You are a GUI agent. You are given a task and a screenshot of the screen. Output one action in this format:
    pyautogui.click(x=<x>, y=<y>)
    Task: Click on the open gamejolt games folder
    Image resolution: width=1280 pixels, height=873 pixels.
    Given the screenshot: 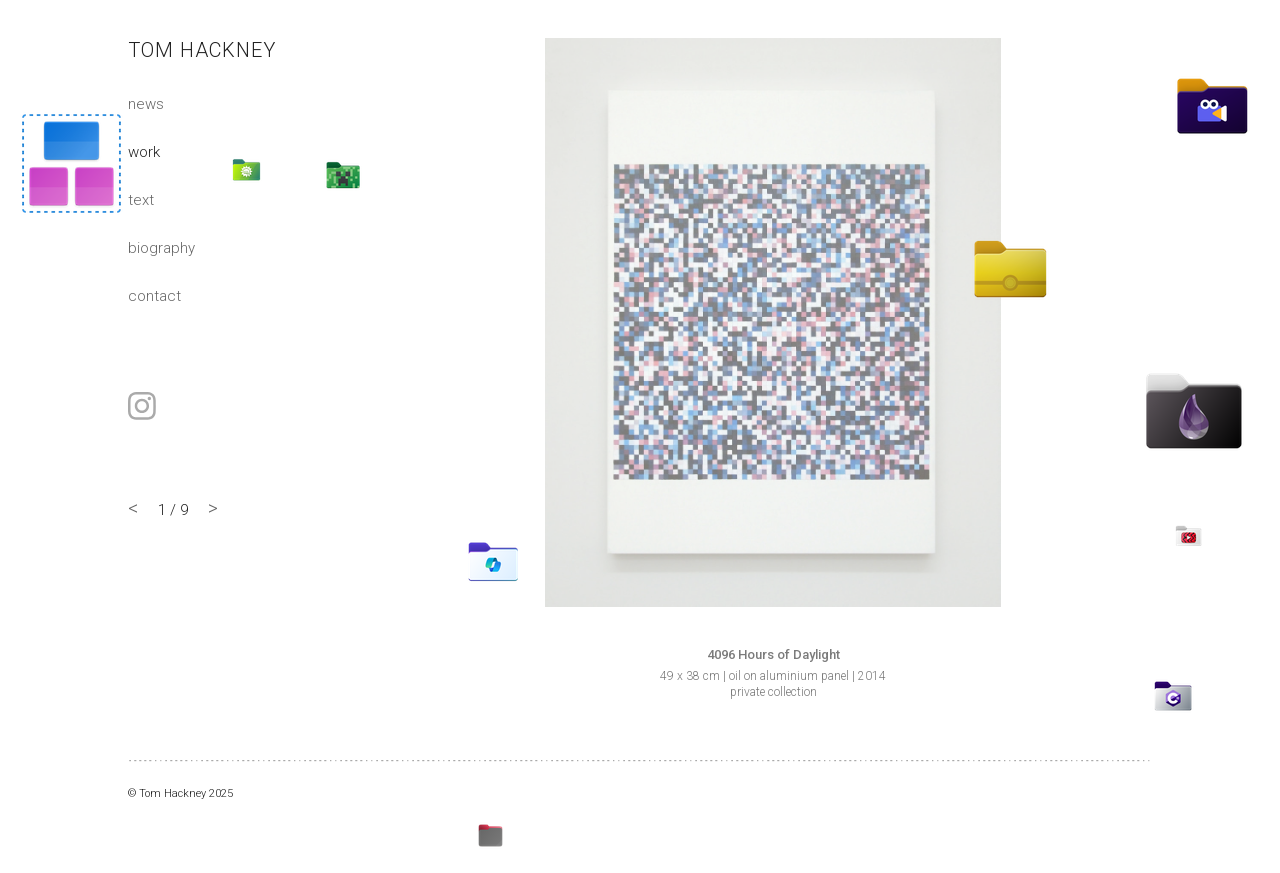 What is the action you would take?
    pyautogui.click(x=246, y=170)
    